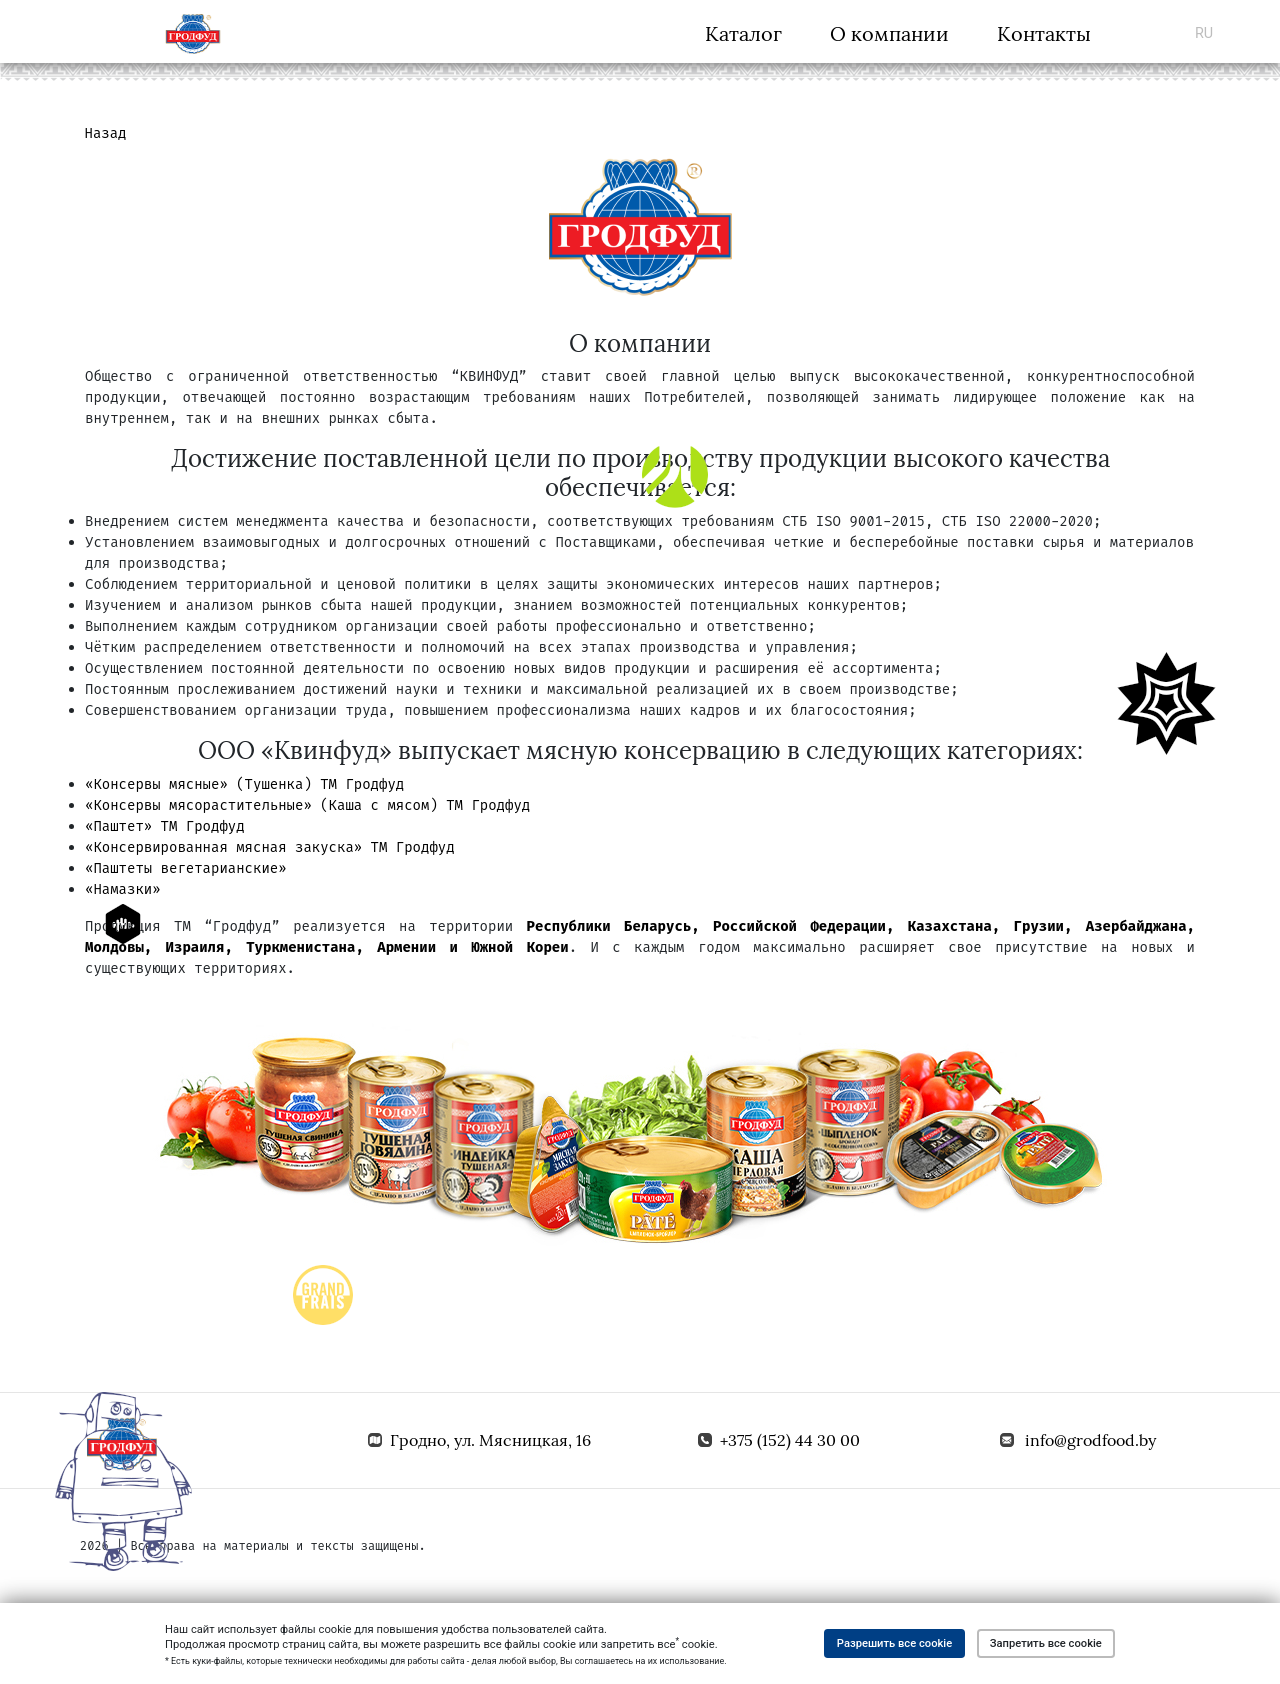  Describe the element at coordinates (323, 1295) in the screenshot. I see `grand frais grocery store logo` at that location.